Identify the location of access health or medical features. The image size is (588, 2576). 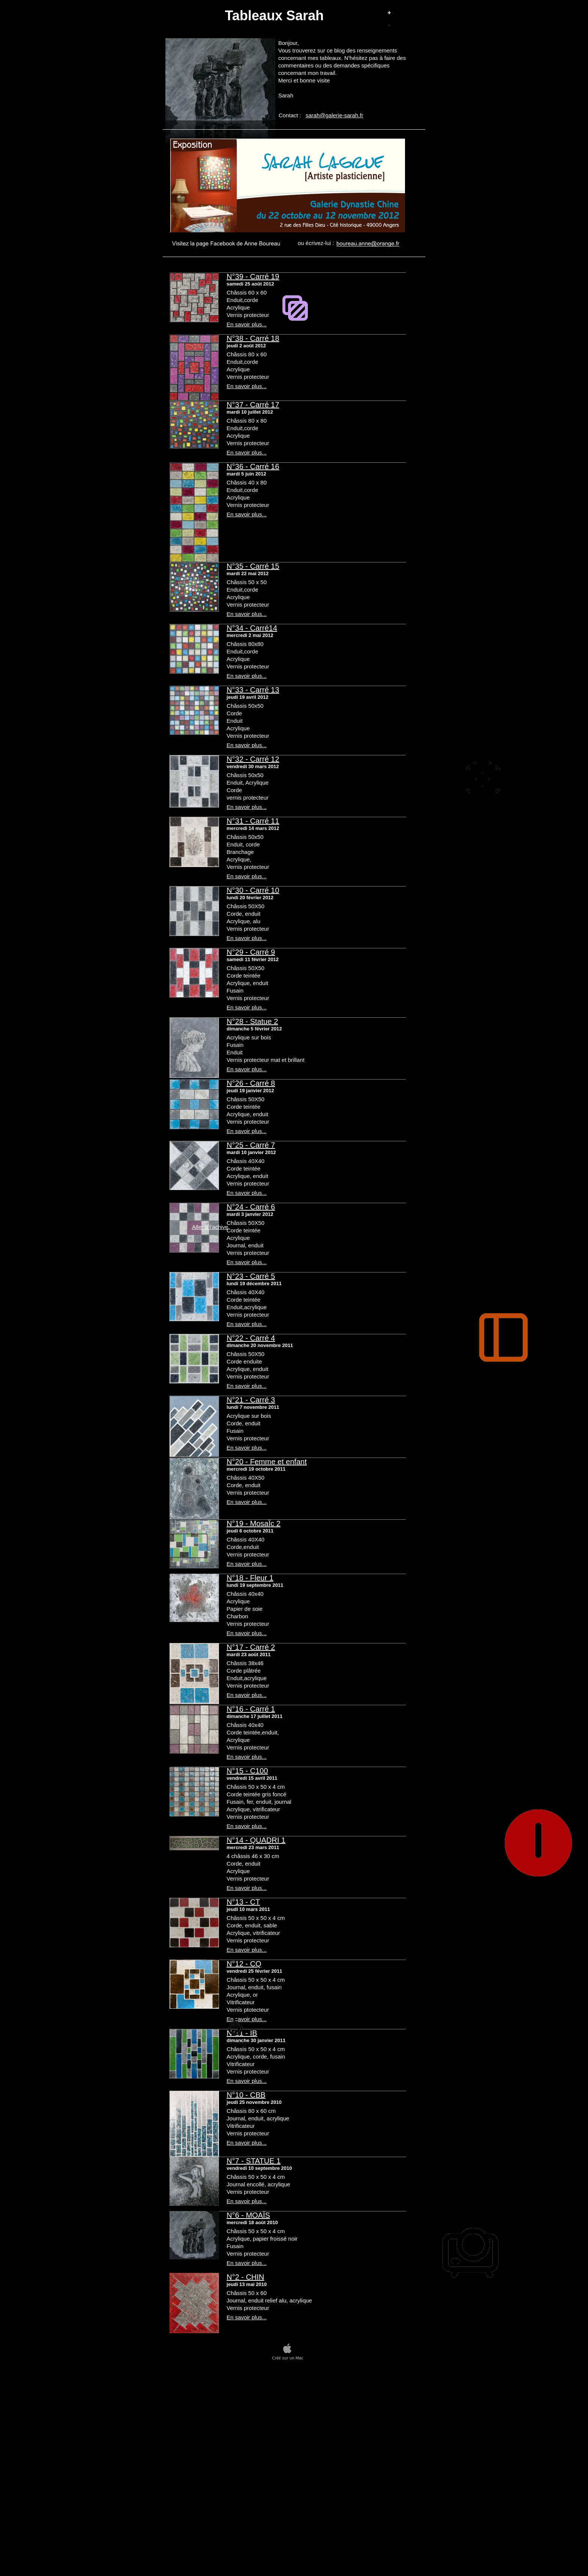
(483, 777).